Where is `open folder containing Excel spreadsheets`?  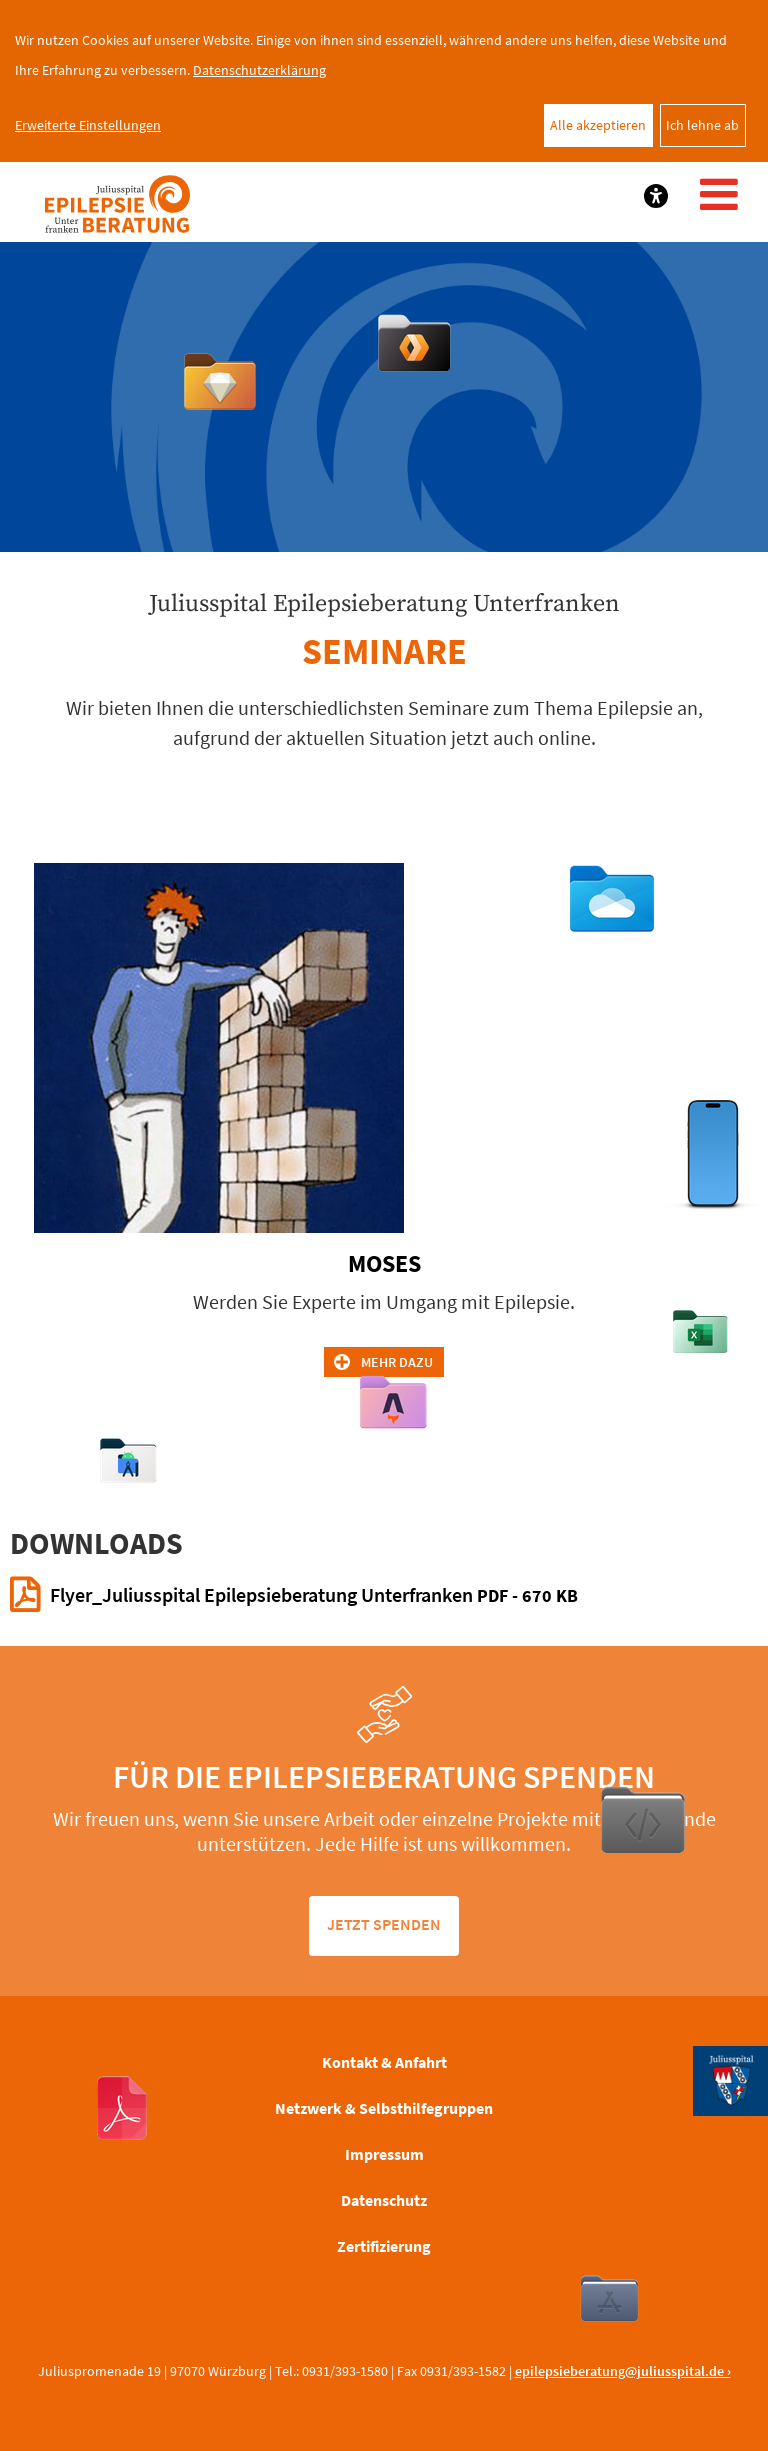 open folder containing Excel spreadsheets is located at coordinates (700, 1333).